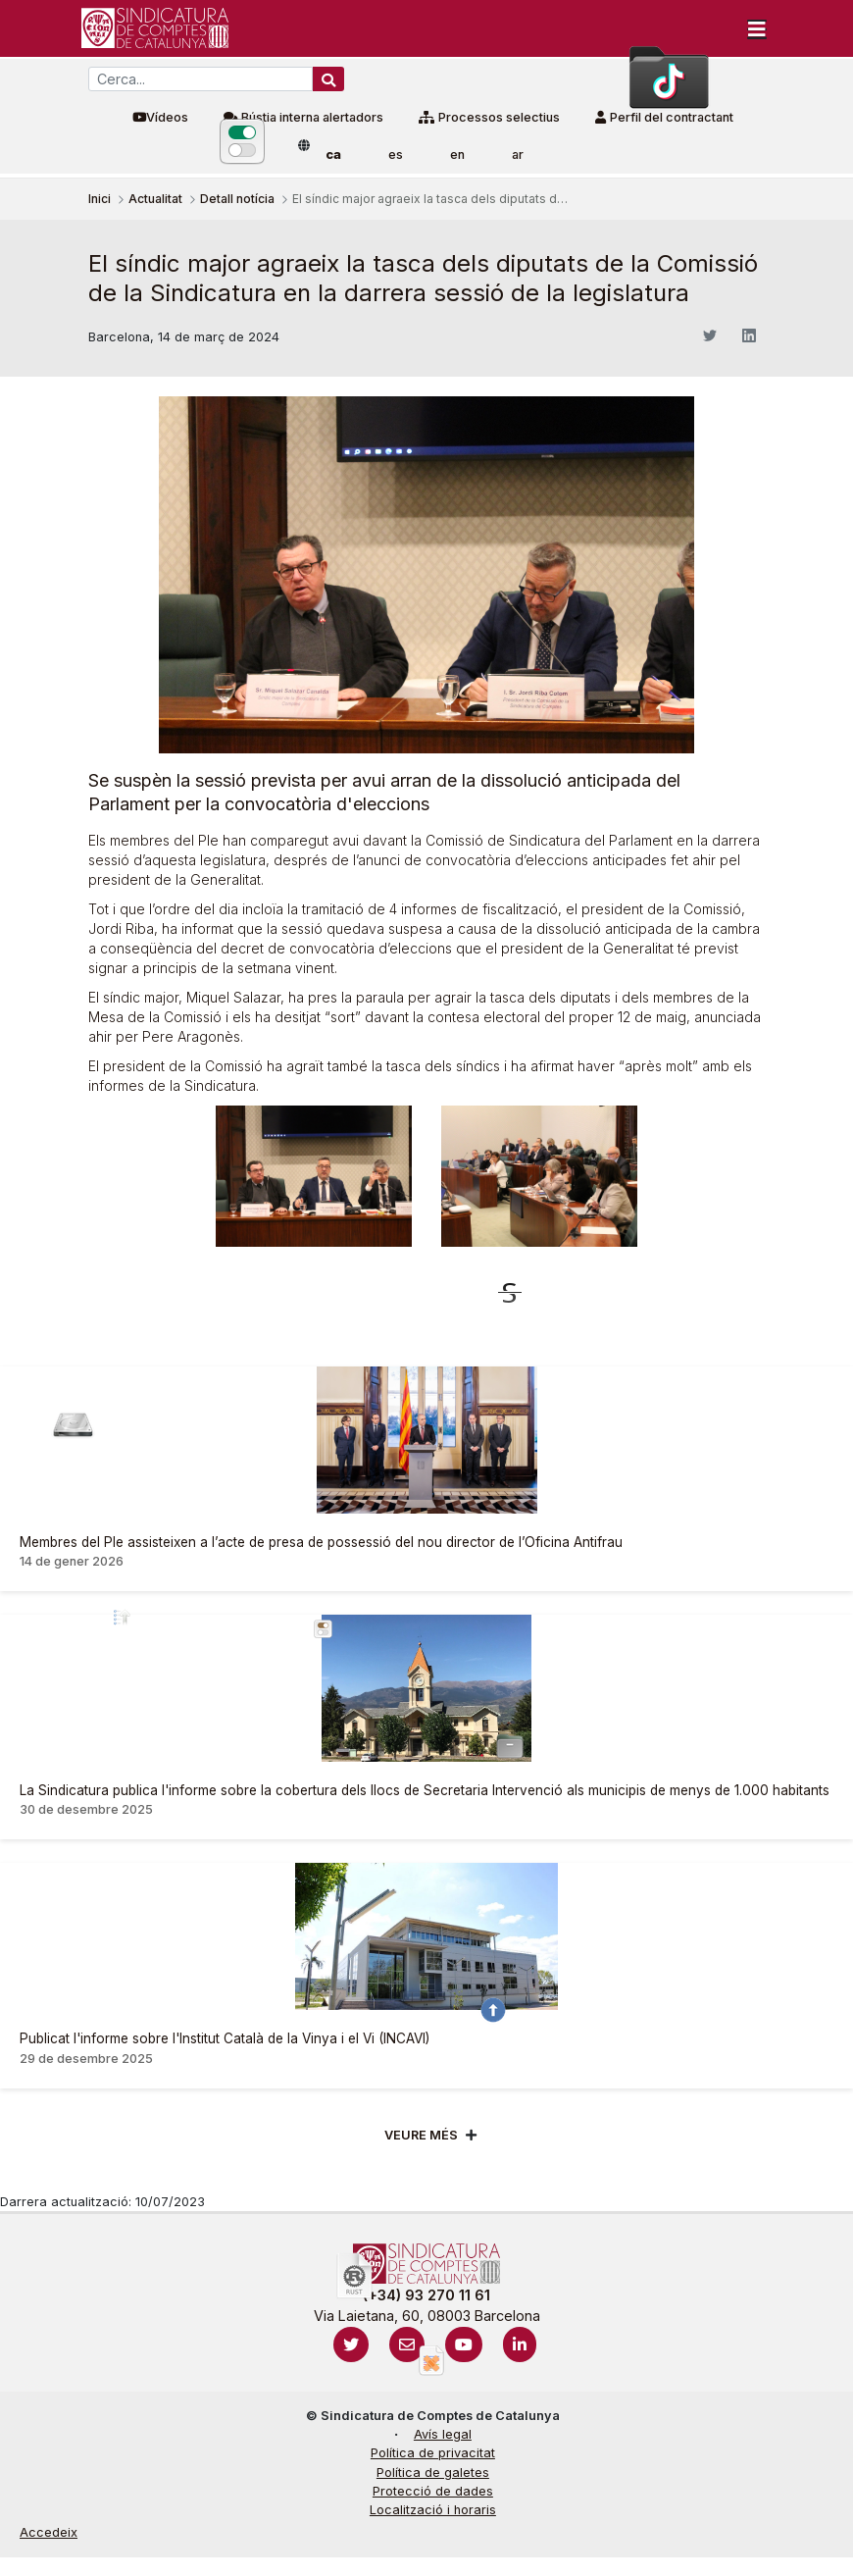  I want to click on open system tweaks or customization settings, so click(323, 1628).